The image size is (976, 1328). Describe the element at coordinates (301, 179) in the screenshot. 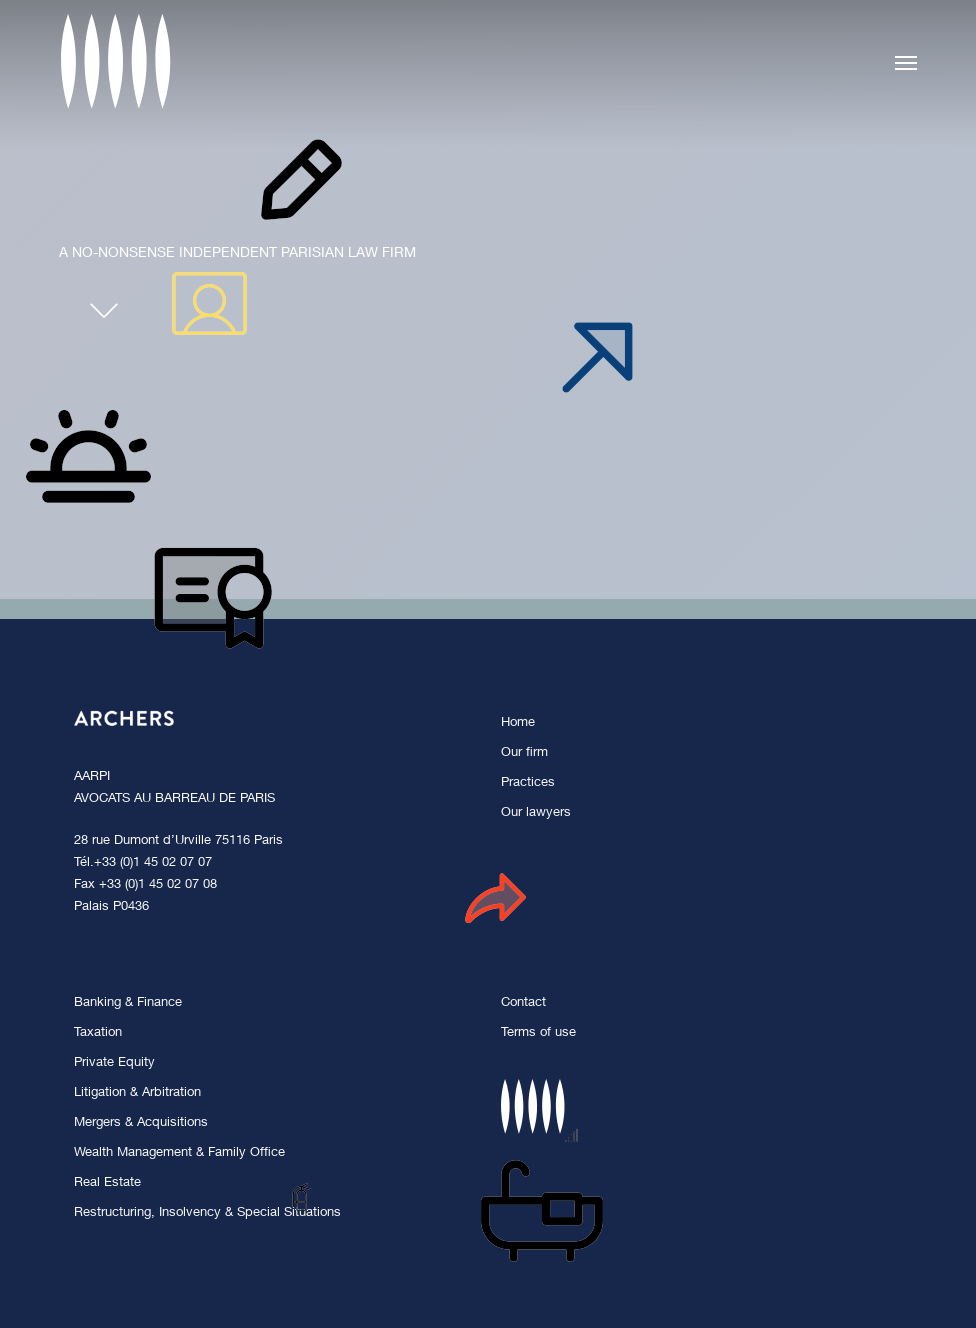

I see `edit content or settings` at that location.